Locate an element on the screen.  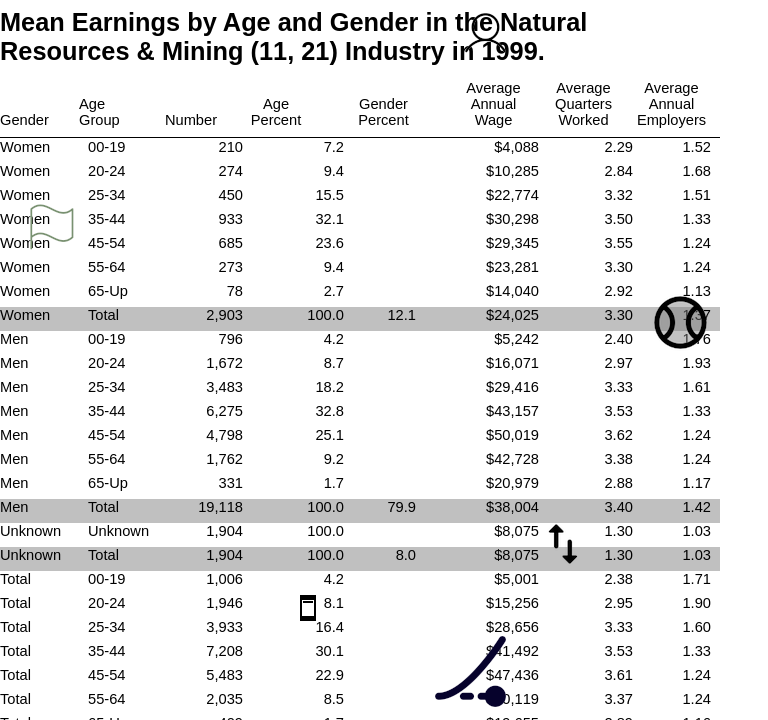
view your profile is located at coordinates (485, 33).